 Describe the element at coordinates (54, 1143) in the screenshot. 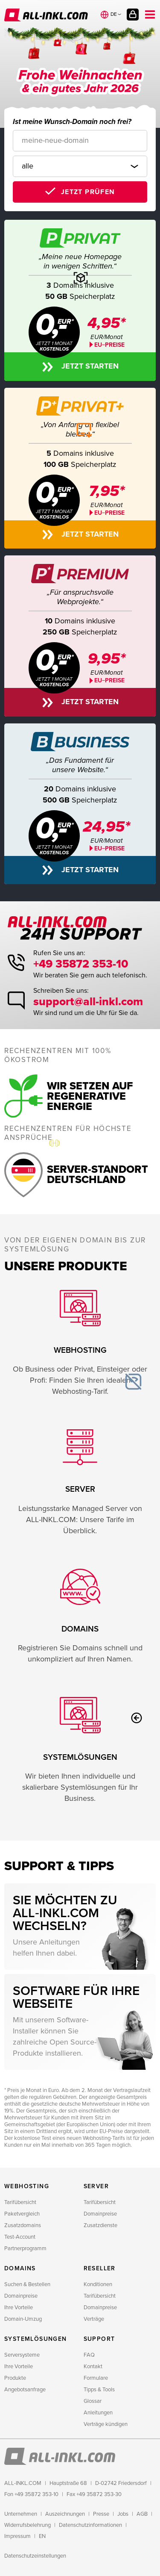

I see `access workout or fitness features` at that location.